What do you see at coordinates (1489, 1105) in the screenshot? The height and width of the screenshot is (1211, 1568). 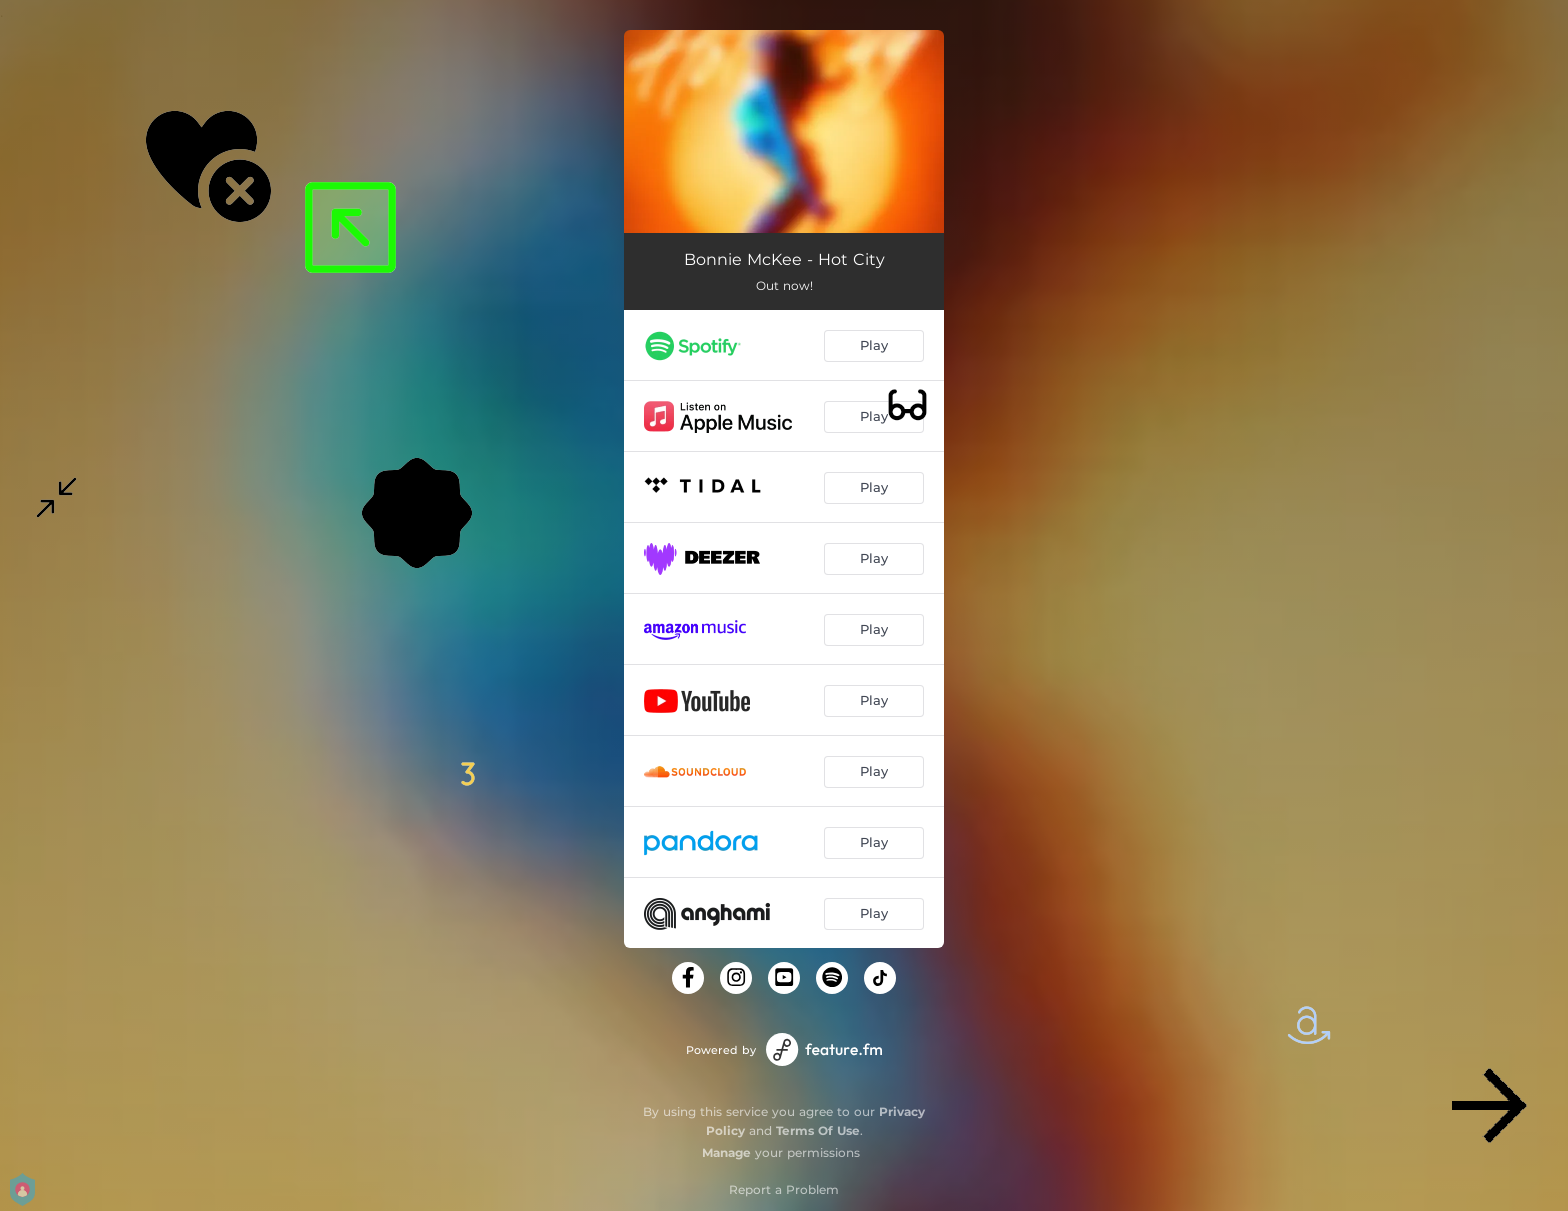 I see `navigate to the next item or screen` at bounding box center [1489, 1105].